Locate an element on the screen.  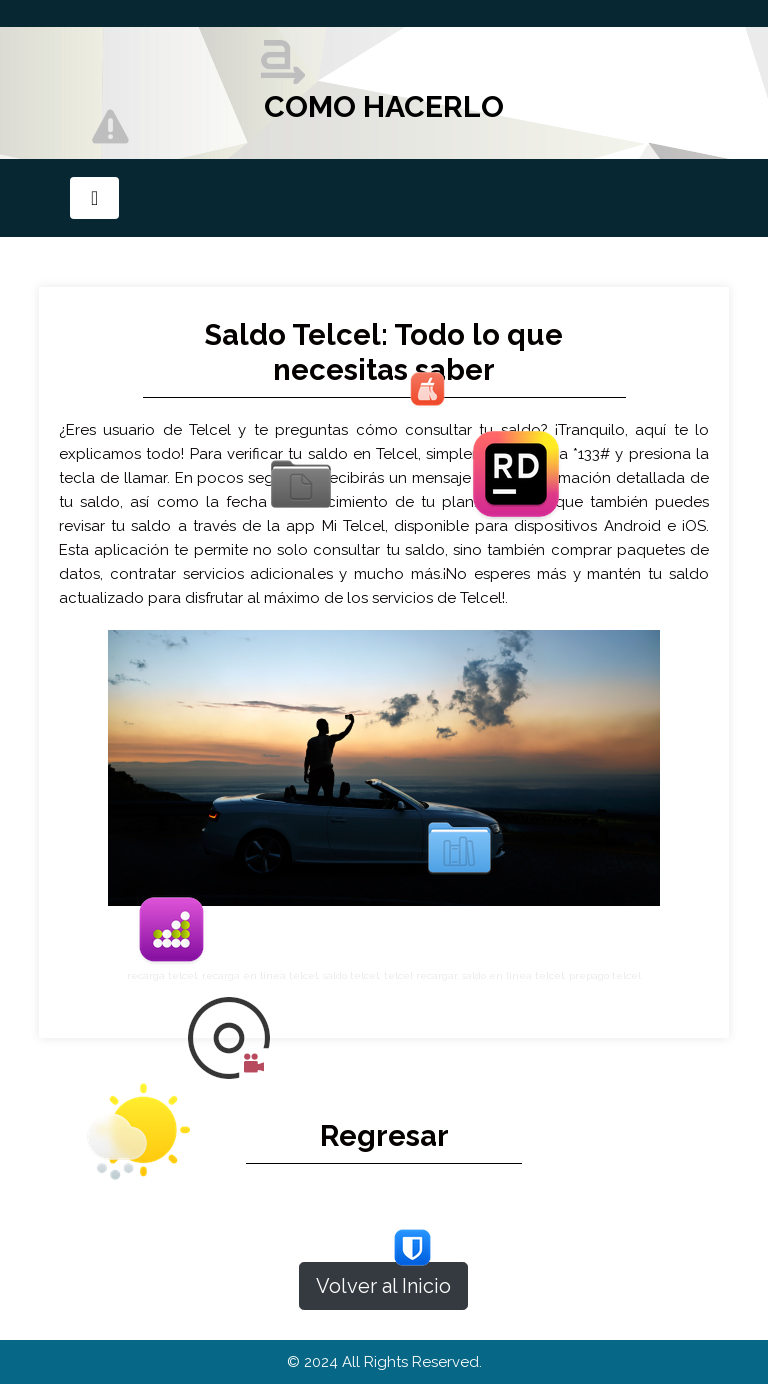
set text direction to left-to-right is located at coordinates (281, 63).